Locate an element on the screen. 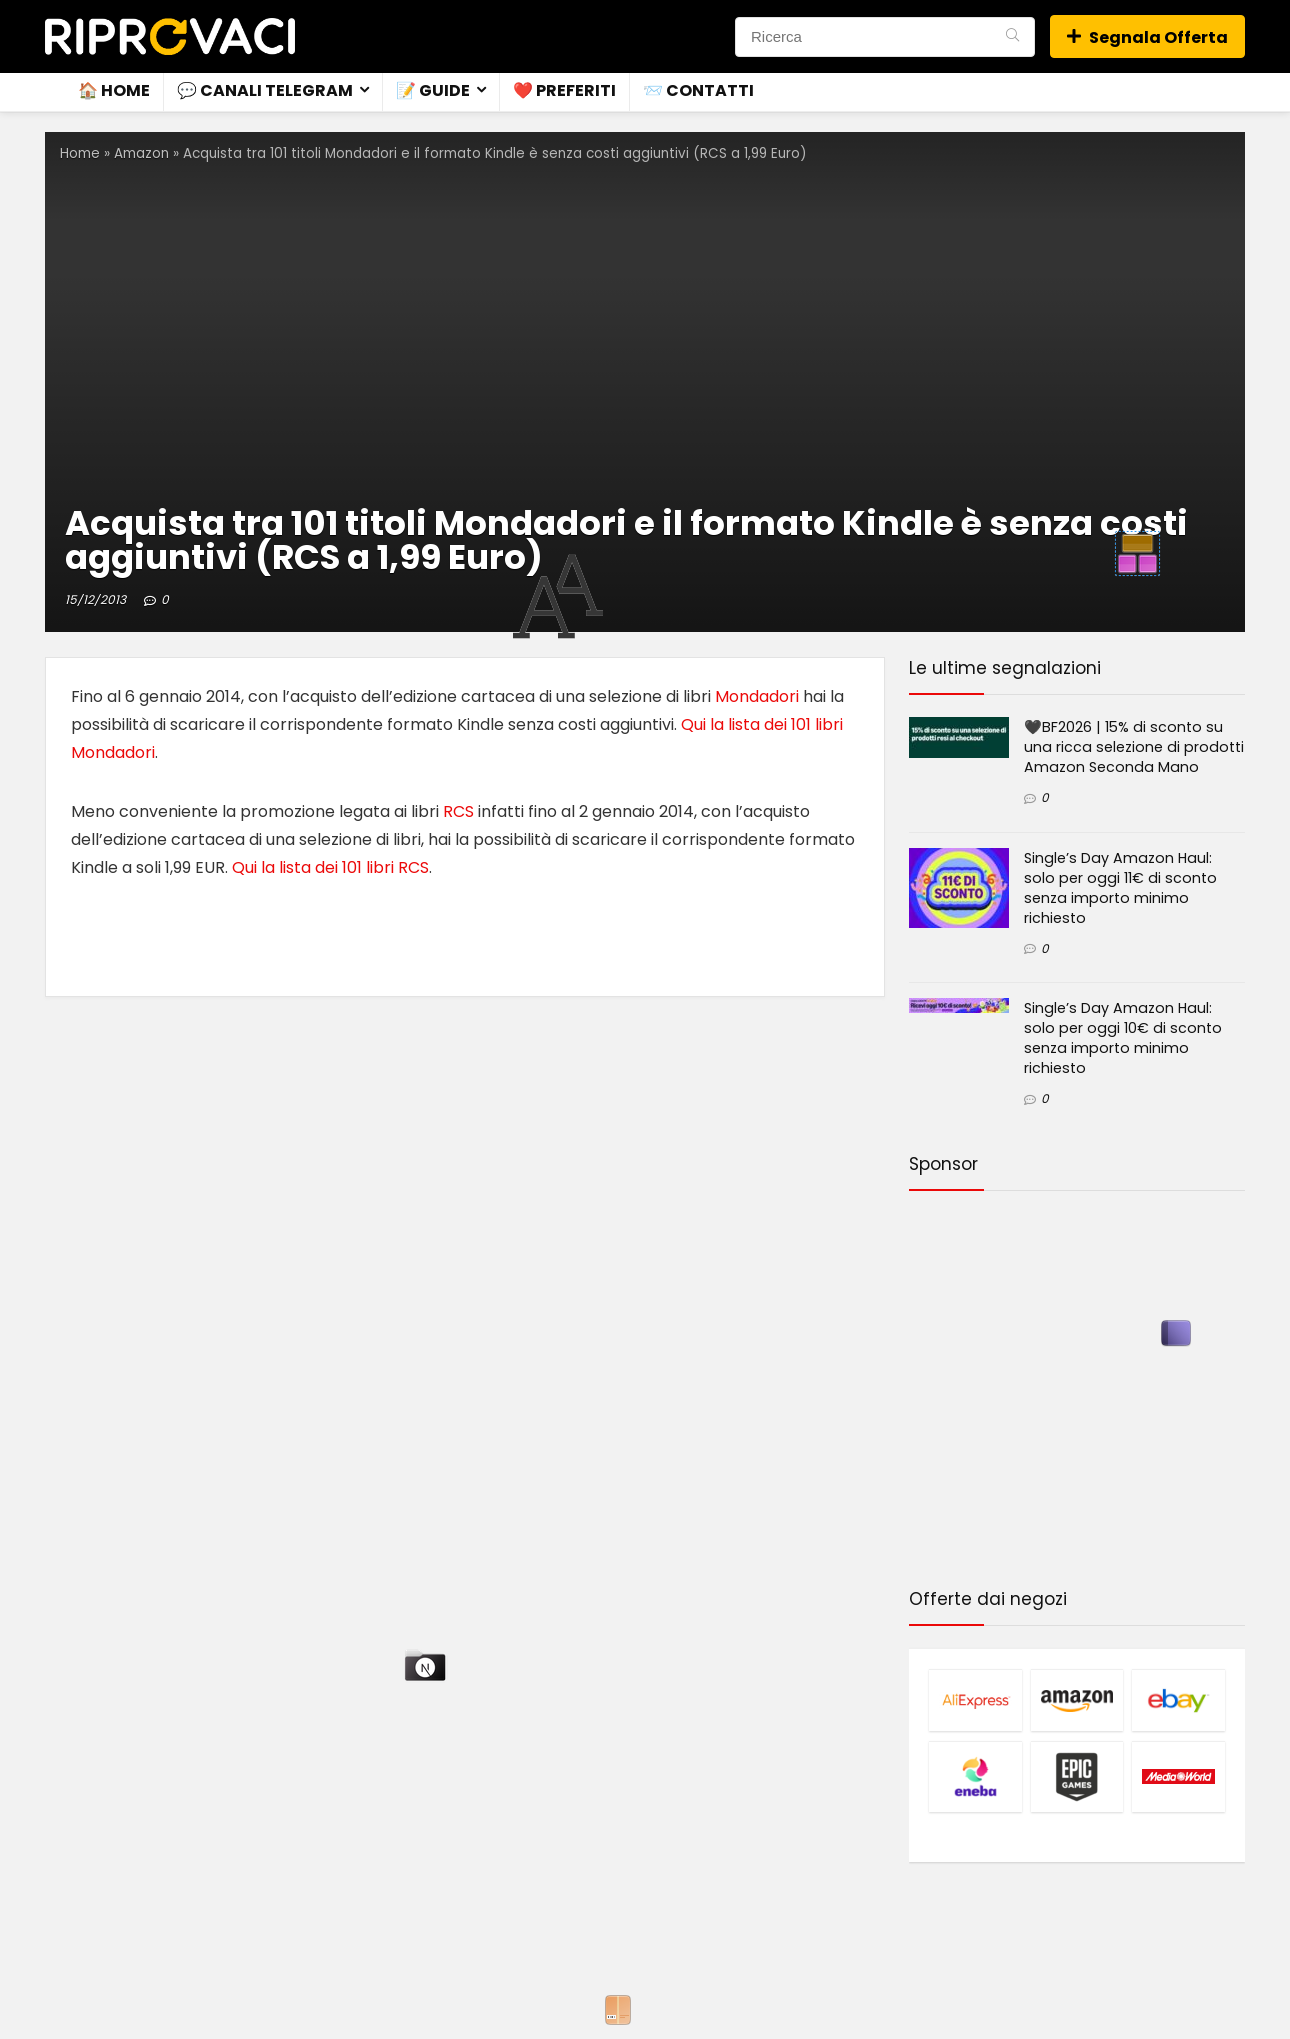 This screenshot has height=2039, width=1290. a compressed or archived file is located at coordinates (618, 2010).